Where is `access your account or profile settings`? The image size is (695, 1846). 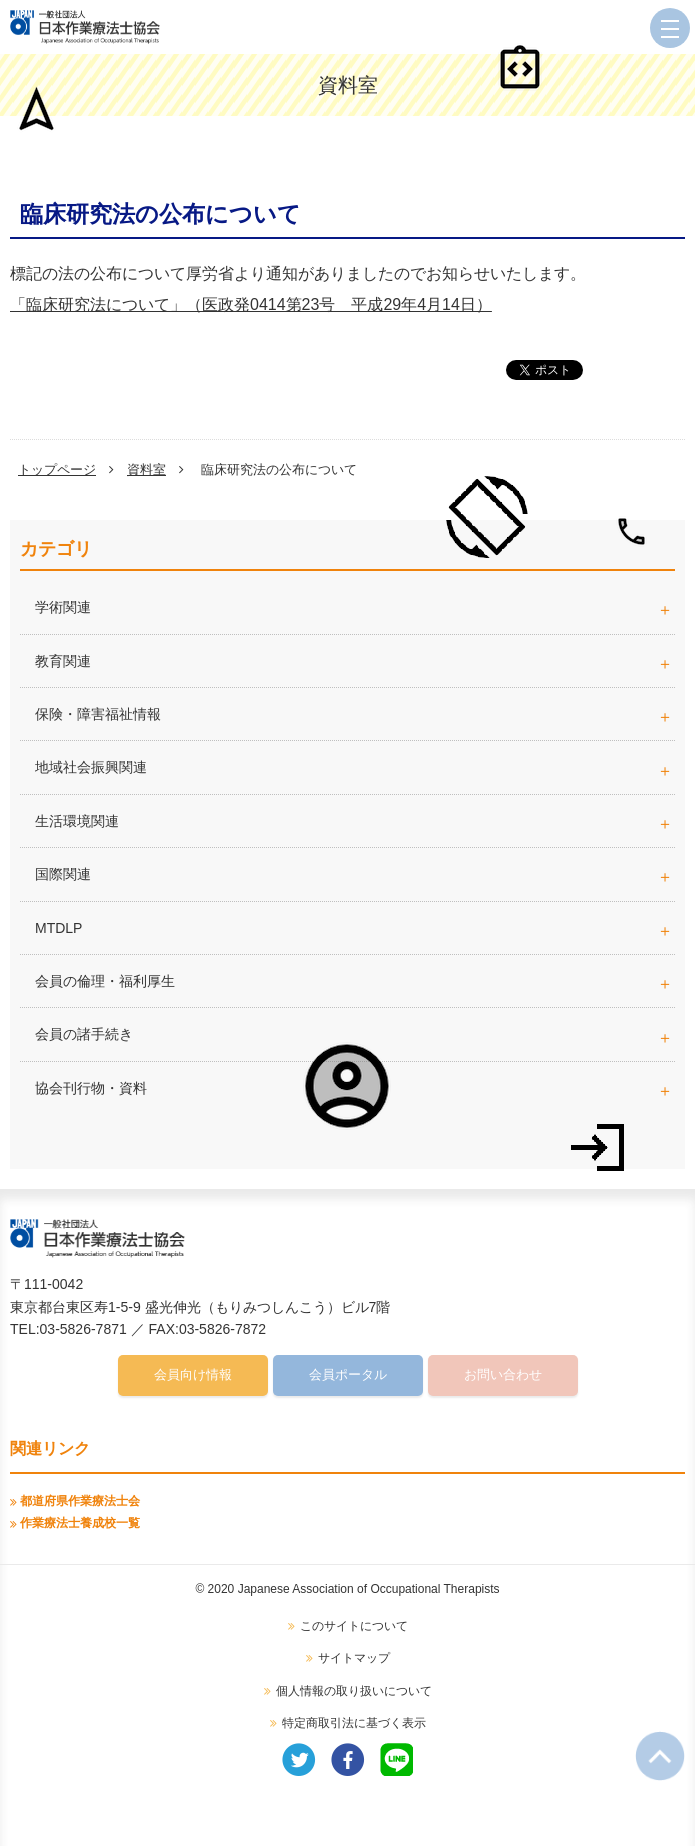 access your account or profile settings is located at coordinates (347, 1086).